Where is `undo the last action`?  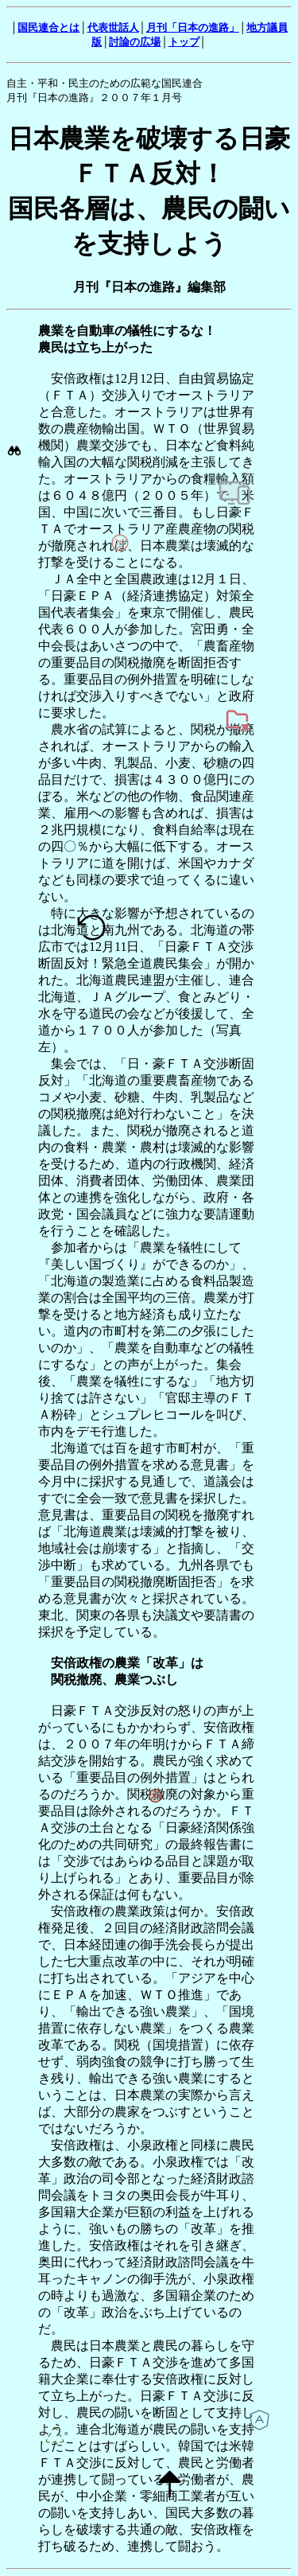
undo the last action is located at coordinates (92, 927).